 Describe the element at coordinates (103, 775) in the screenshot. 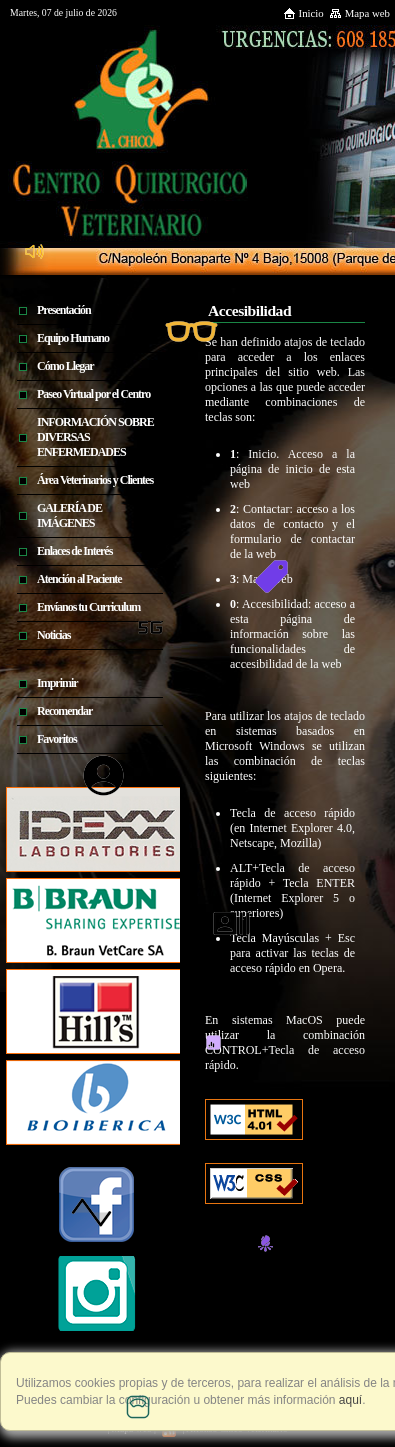

I see `access your profile or account settings` at that location.